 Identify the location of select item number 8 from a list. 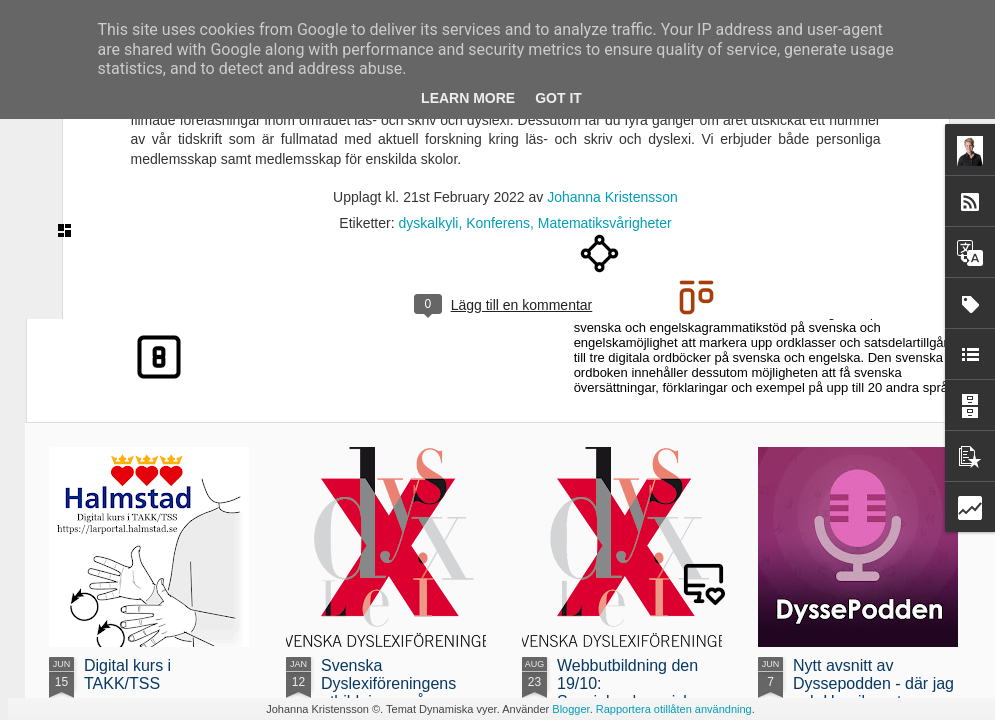
(159, 357).